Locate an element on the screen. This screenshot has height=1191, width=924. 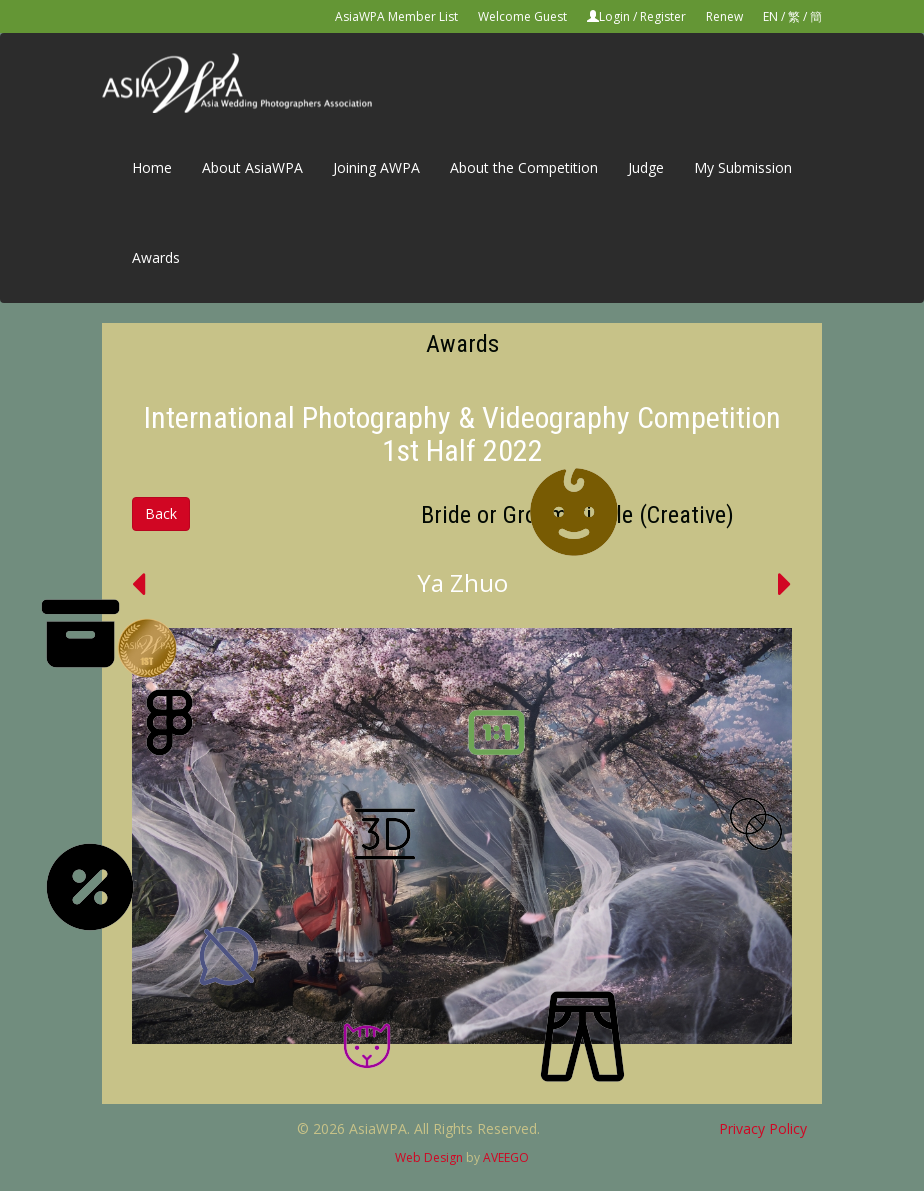
browse pants or bottoms in a clothing app is located at coordinates (582, 1036).